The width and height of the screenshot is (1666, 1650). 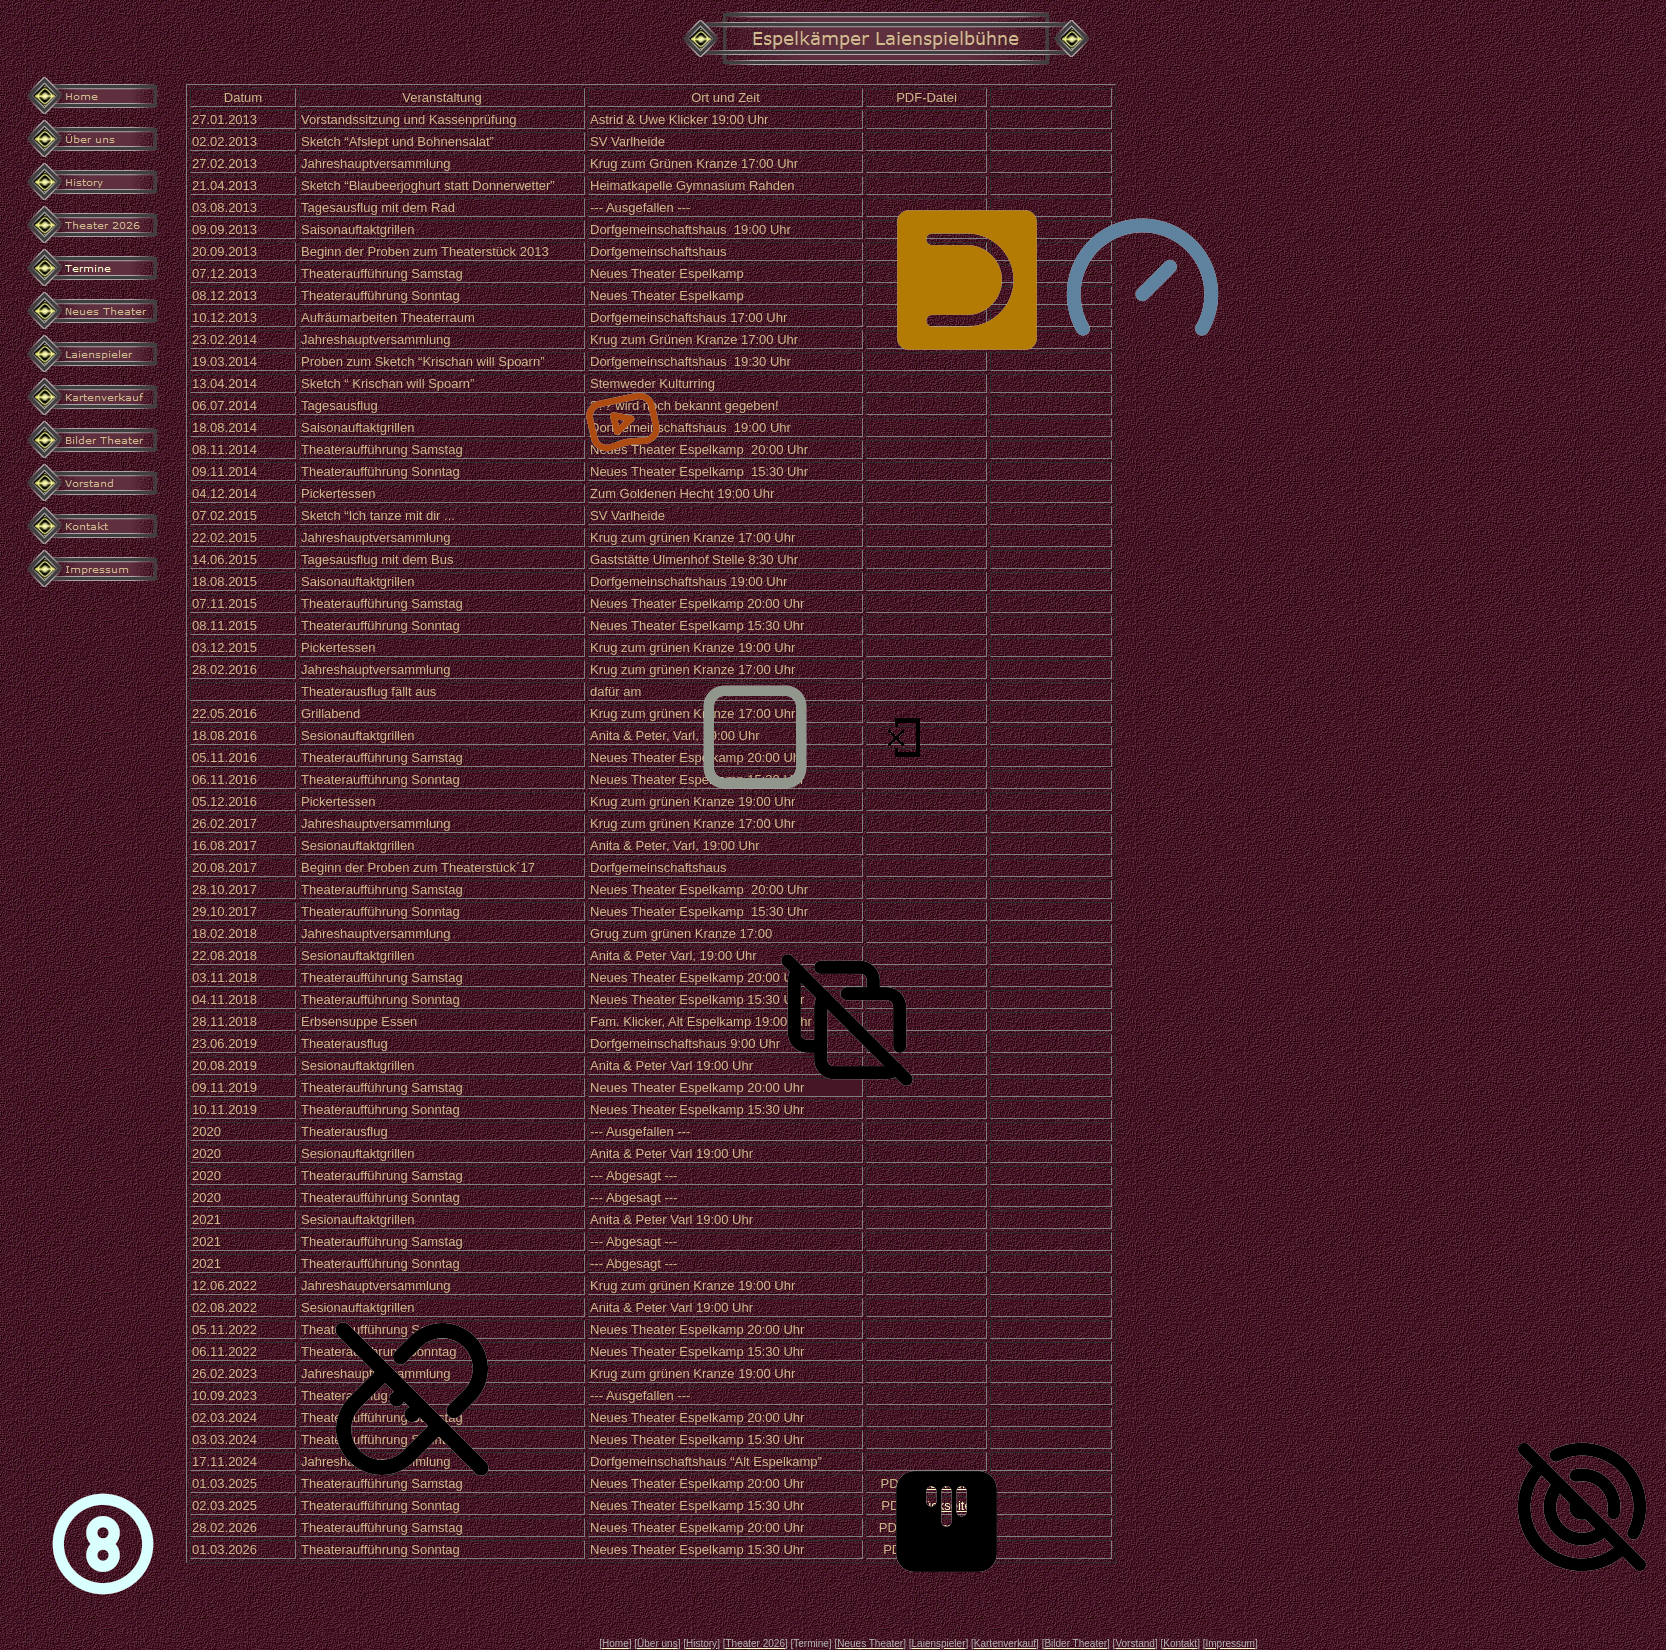 What do you see at coordinates (755, 737) in the screenshot?
I see `stop media playback` at bounding box center [755, 737].